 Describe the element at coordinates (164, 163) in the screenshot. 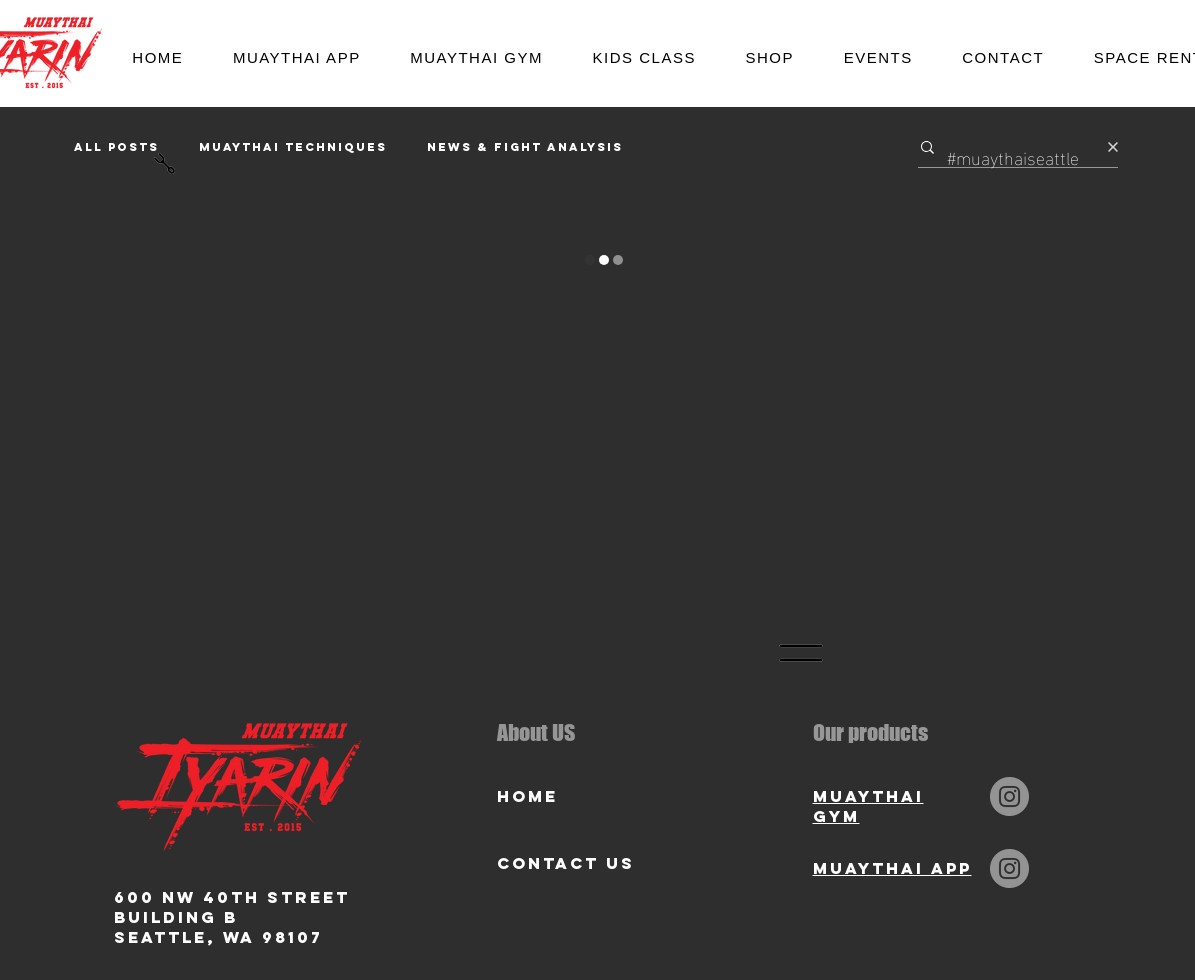

I see `access tool or utility settings` at that location.